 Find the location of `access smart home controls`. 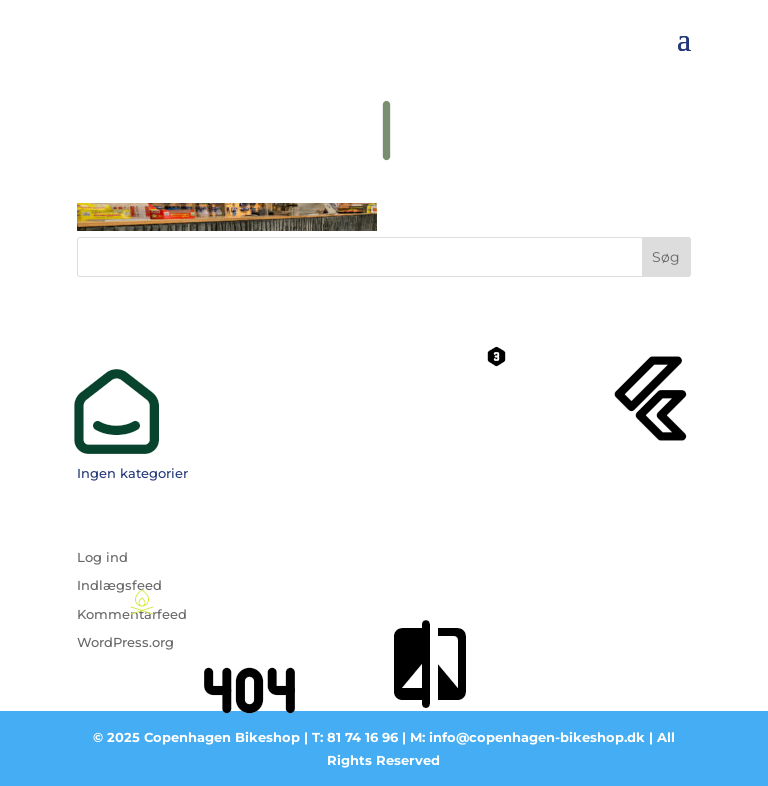

access smart home controls is located at coordinates (116, 411).